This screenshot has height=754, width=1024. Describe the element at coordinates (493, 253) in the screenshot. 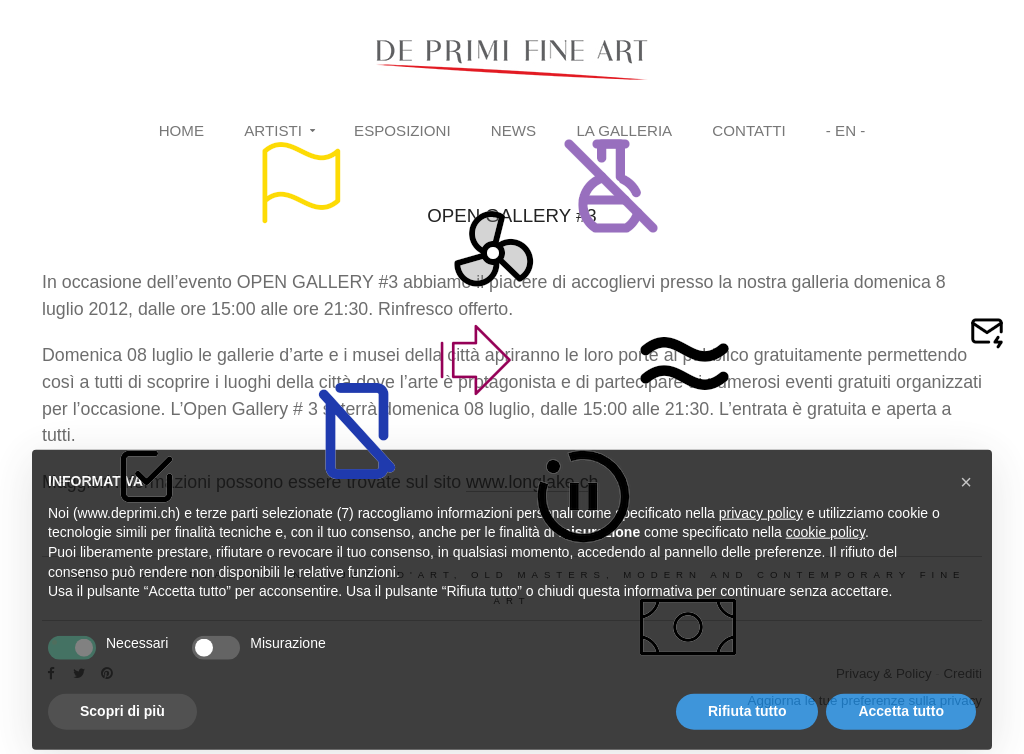

I see `toggle fan or ventilation settings` at that location.